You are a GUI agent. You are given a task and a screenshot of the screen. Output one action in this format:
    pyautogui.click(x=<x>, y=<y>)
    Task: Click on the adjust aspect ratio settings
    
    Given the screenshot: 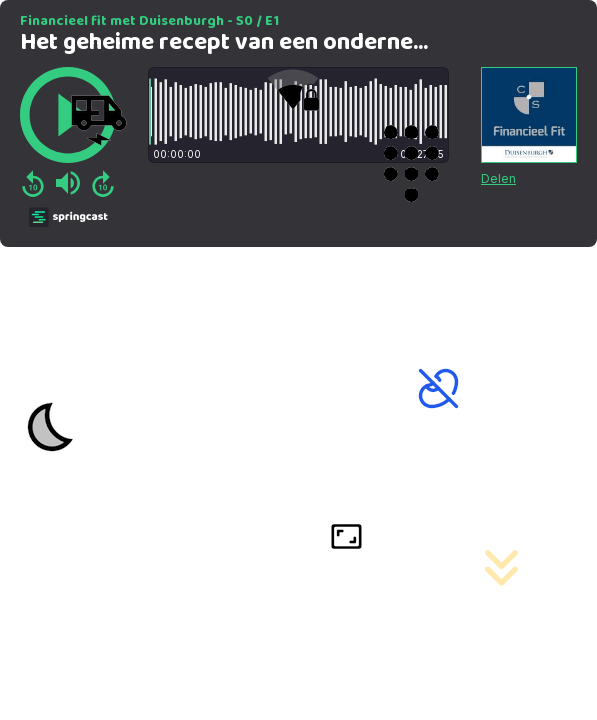 What is the action you would take?
    pyautogui.click(x=346, y=536)
    